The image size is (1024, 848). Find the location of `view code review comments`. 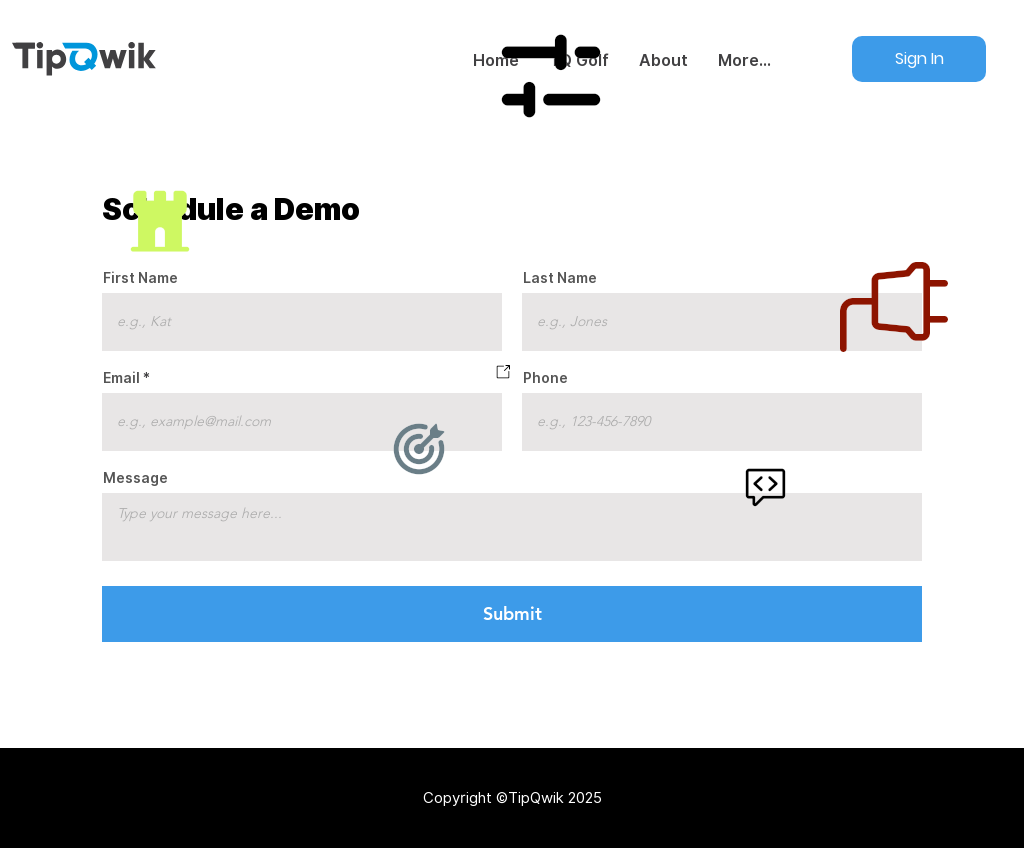

view code review comments is located at coordinates (765, 486).